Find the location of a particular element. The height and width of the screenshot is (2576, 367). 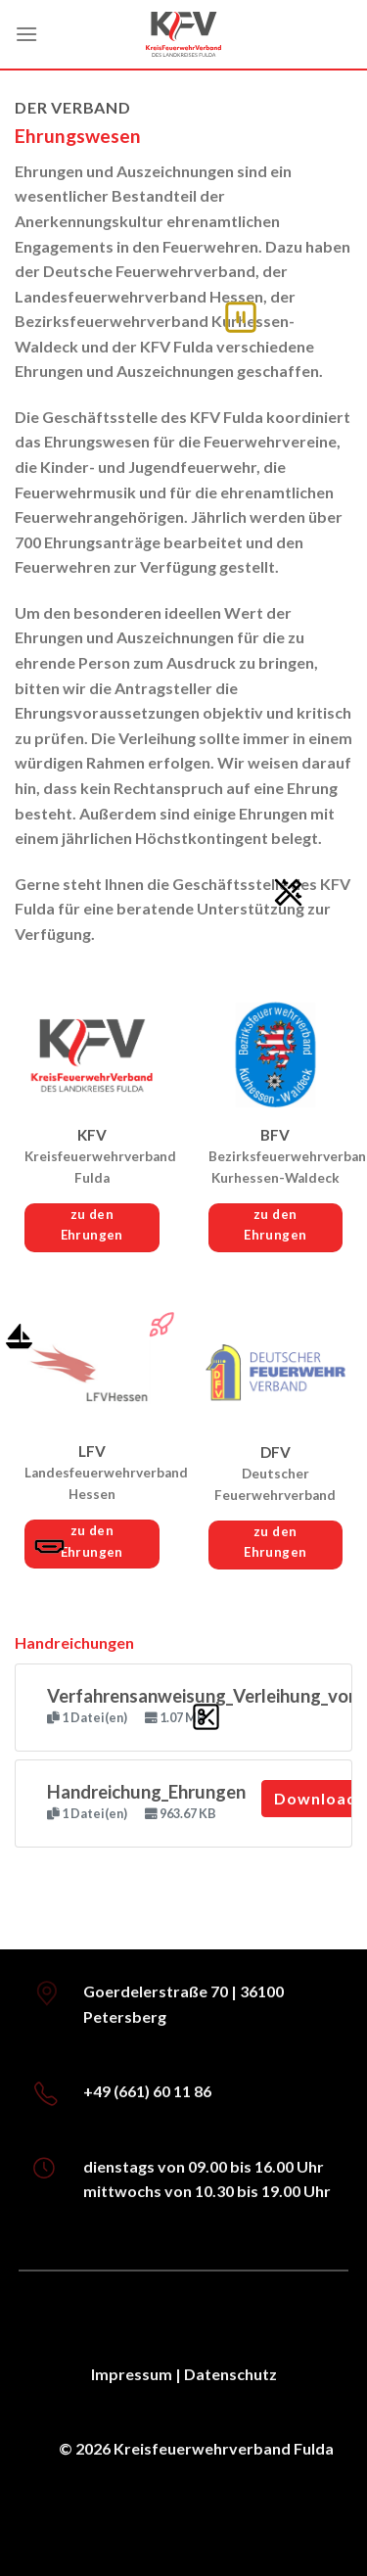

cut or crop selected content is located at coordinates (206, 1716).